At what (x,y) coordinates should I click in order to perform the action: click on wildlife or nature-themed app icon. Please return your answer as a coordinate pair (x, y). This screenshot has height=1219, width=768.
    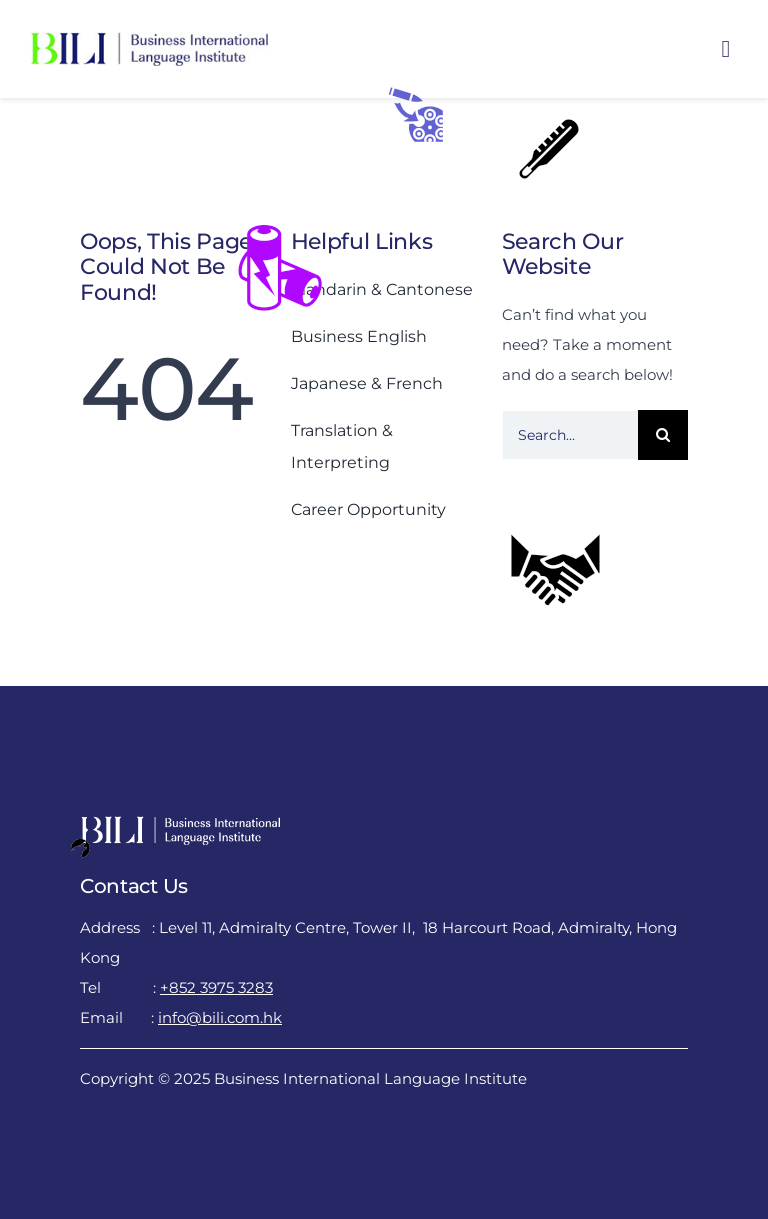
    Looking at the image, I should click on (80, 848).